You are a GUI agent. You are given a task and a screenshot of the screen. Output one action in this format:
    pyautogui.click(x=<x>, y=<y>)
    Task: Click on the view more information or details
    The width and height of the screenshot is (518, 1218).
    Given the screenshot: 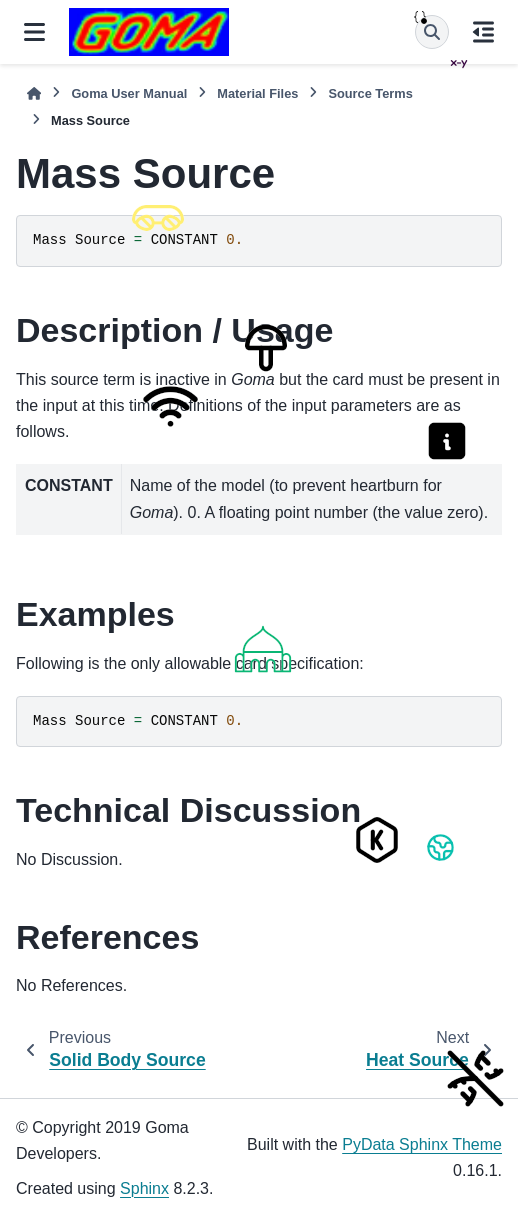 What is the action you would take?
    pyautogui.click(x=447, y=441)
    